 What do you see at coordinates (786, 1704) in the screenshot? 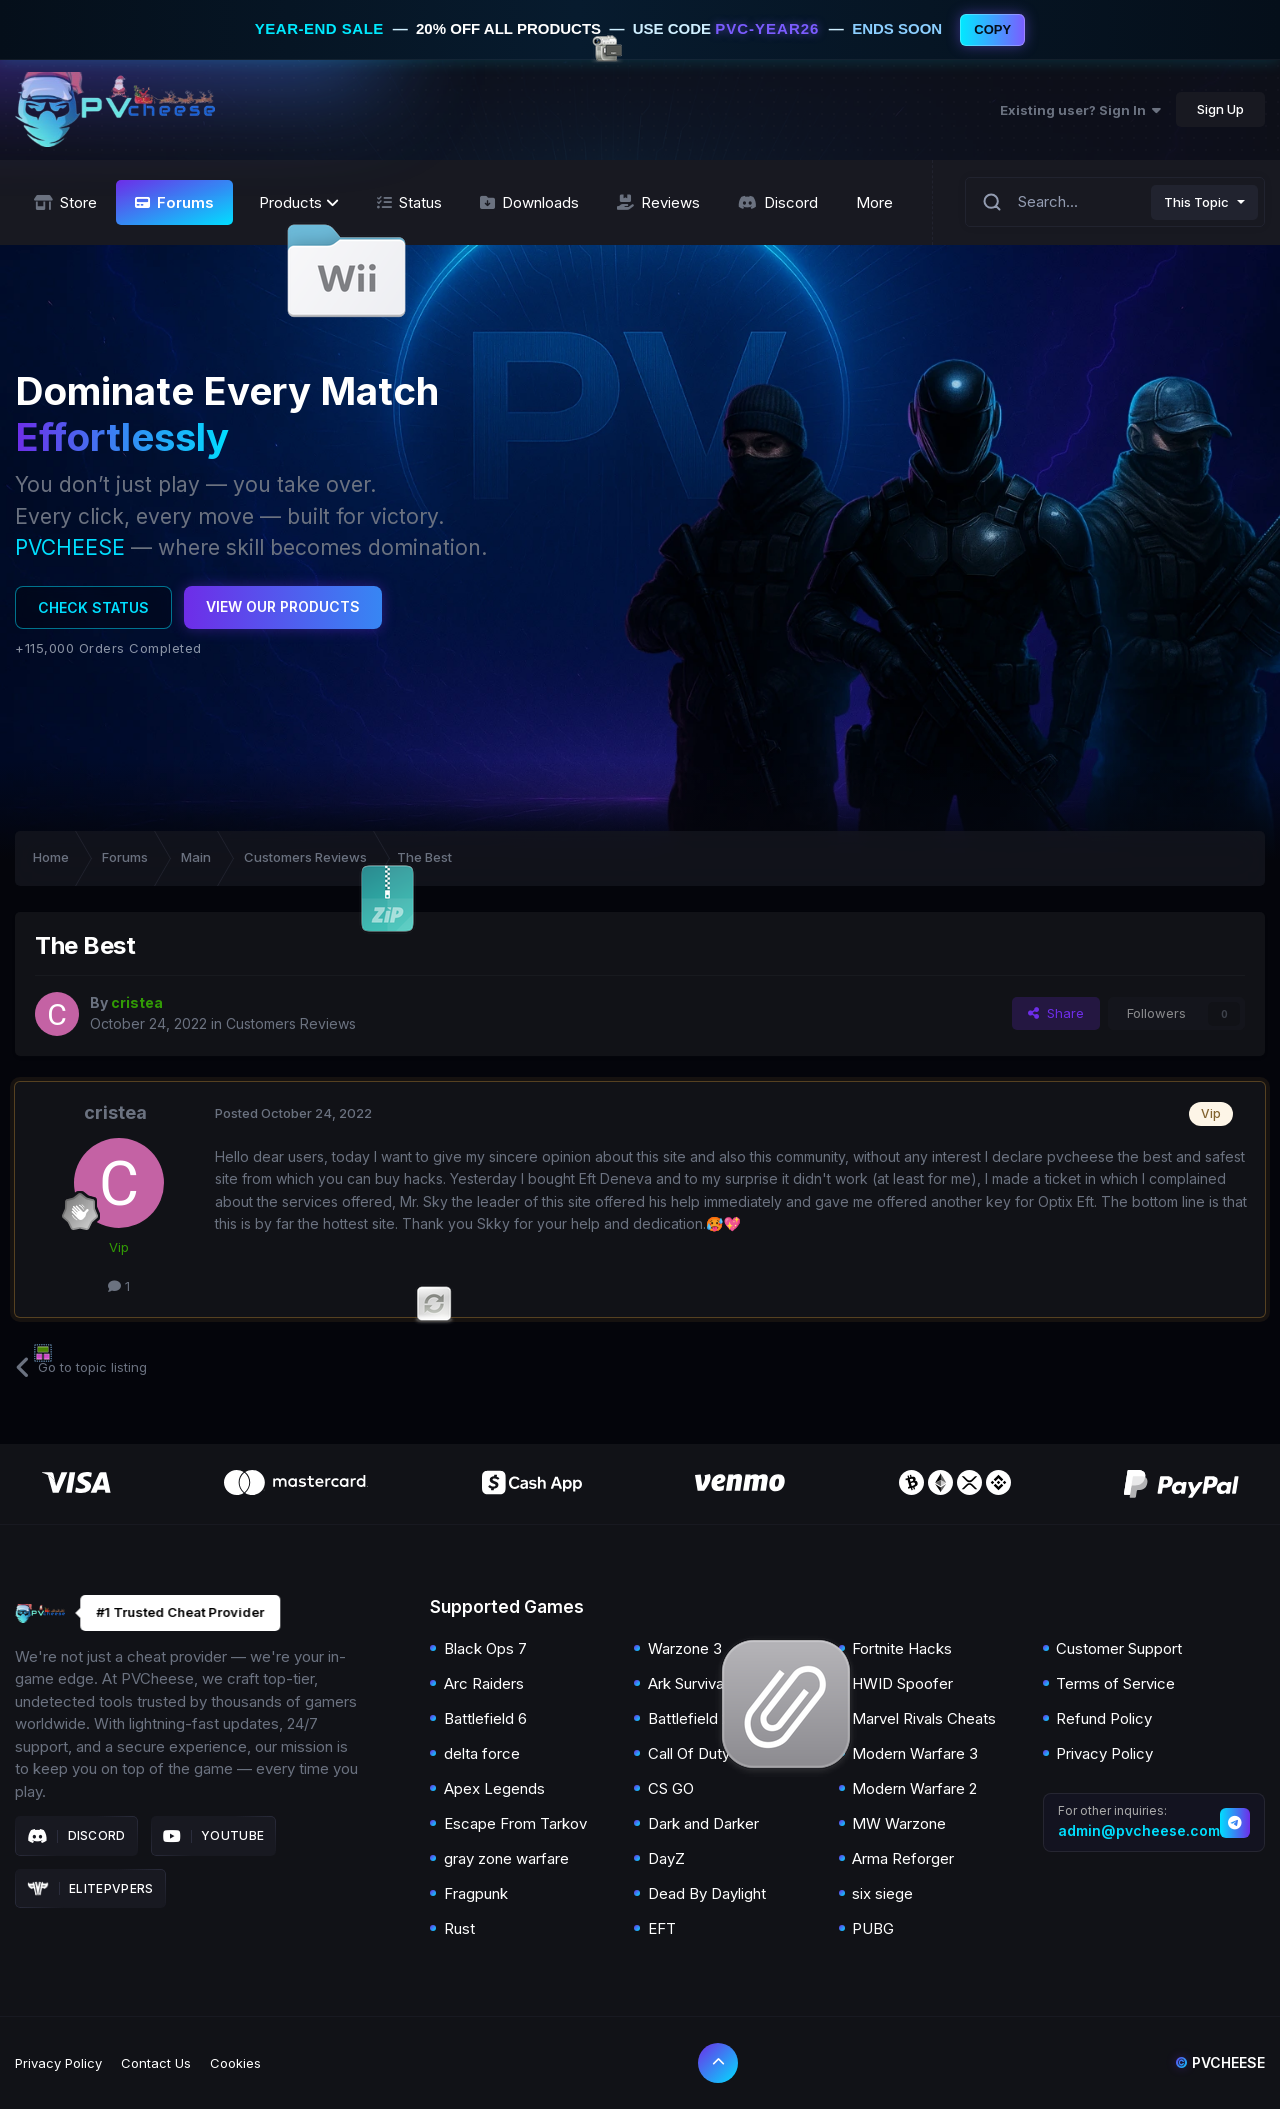
I see `open office or productivity applications` at bounding box center [786, 1704].